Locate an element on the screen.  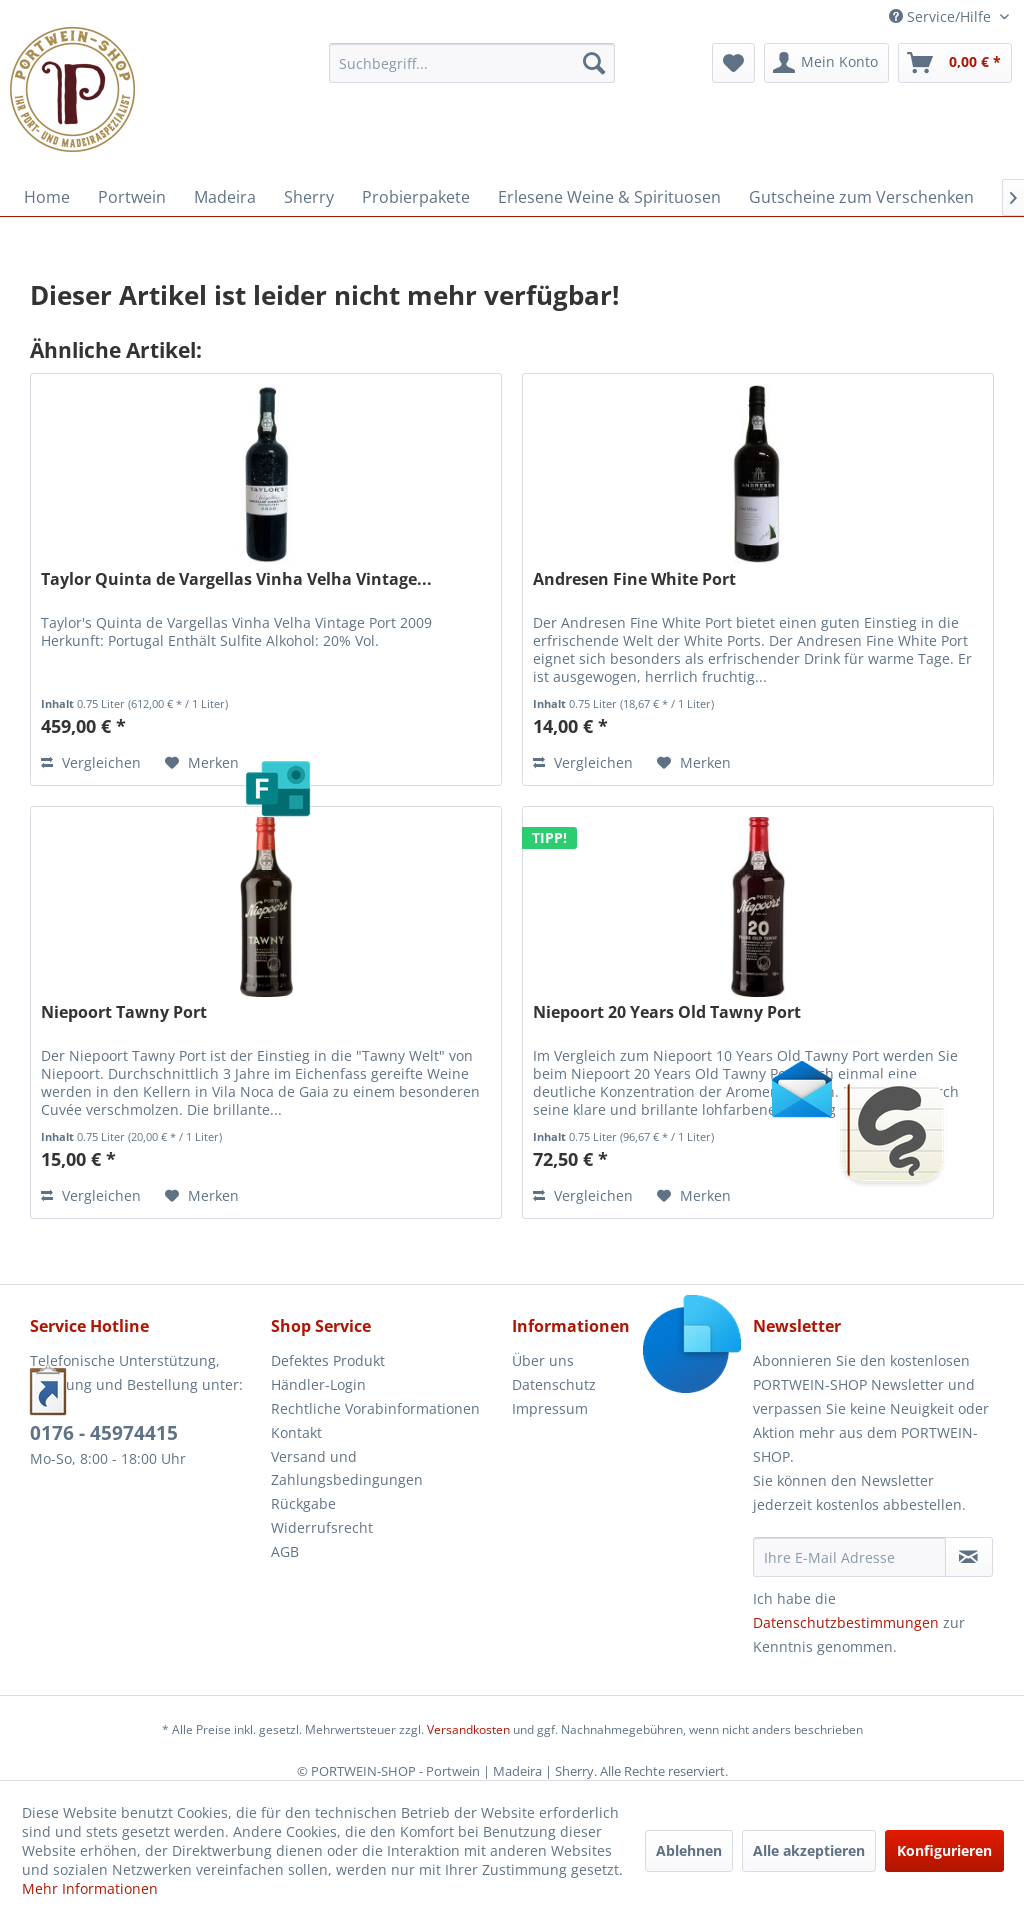
open rnote handwriting and note-taking app is located at coordinates (892, 1130).